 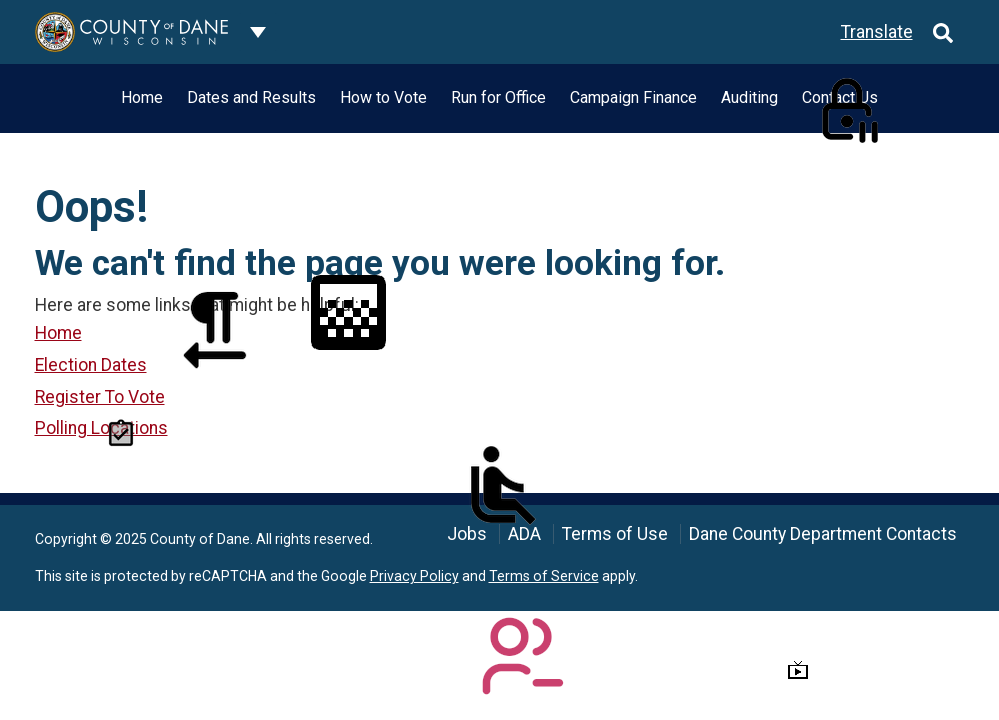 I want to click on pause secure session or locked process, so click(x=847, y=109).